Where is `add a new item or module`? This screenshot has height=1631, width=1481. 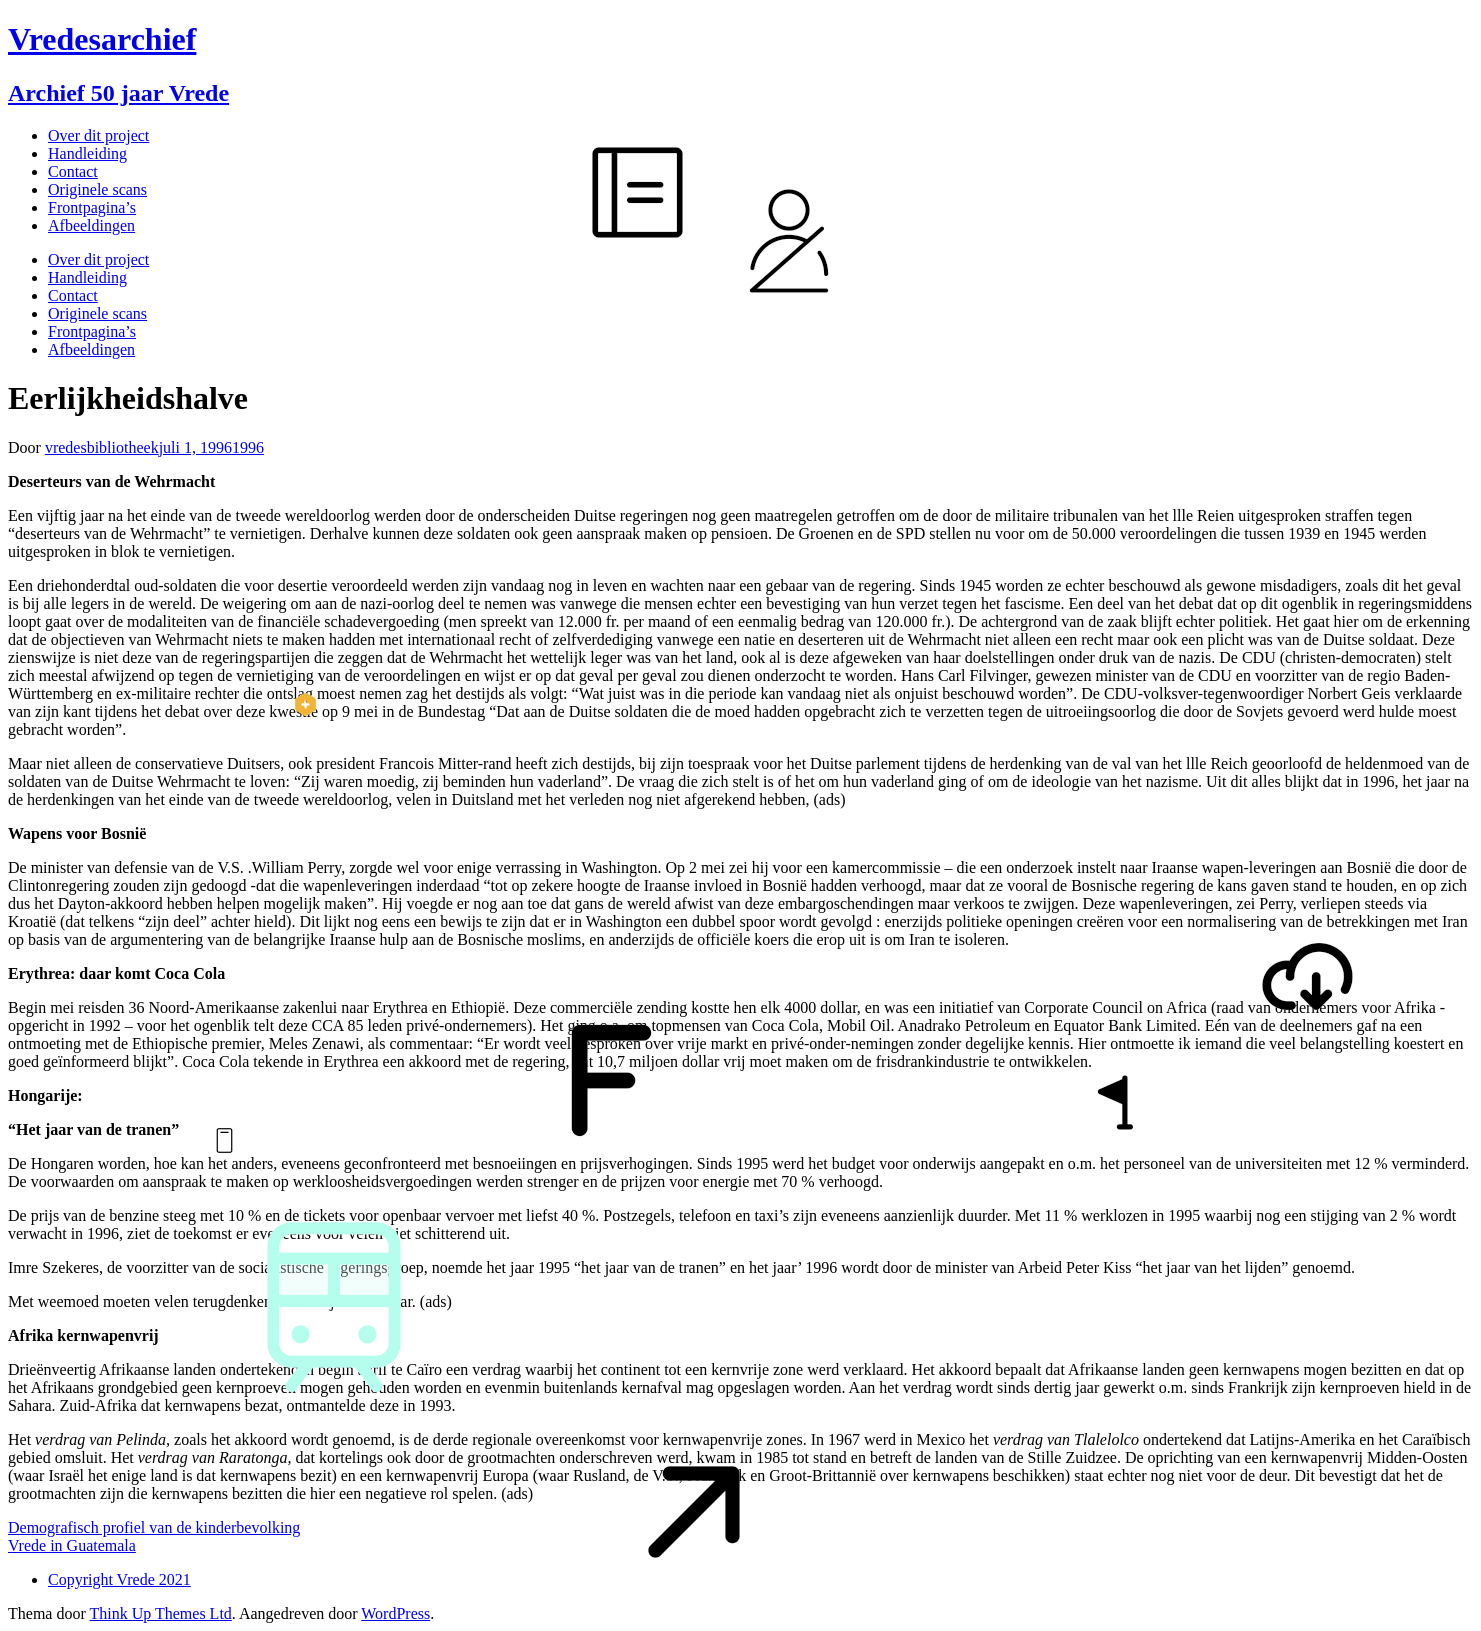
add a new item or module is located at coordinates (305, 704).